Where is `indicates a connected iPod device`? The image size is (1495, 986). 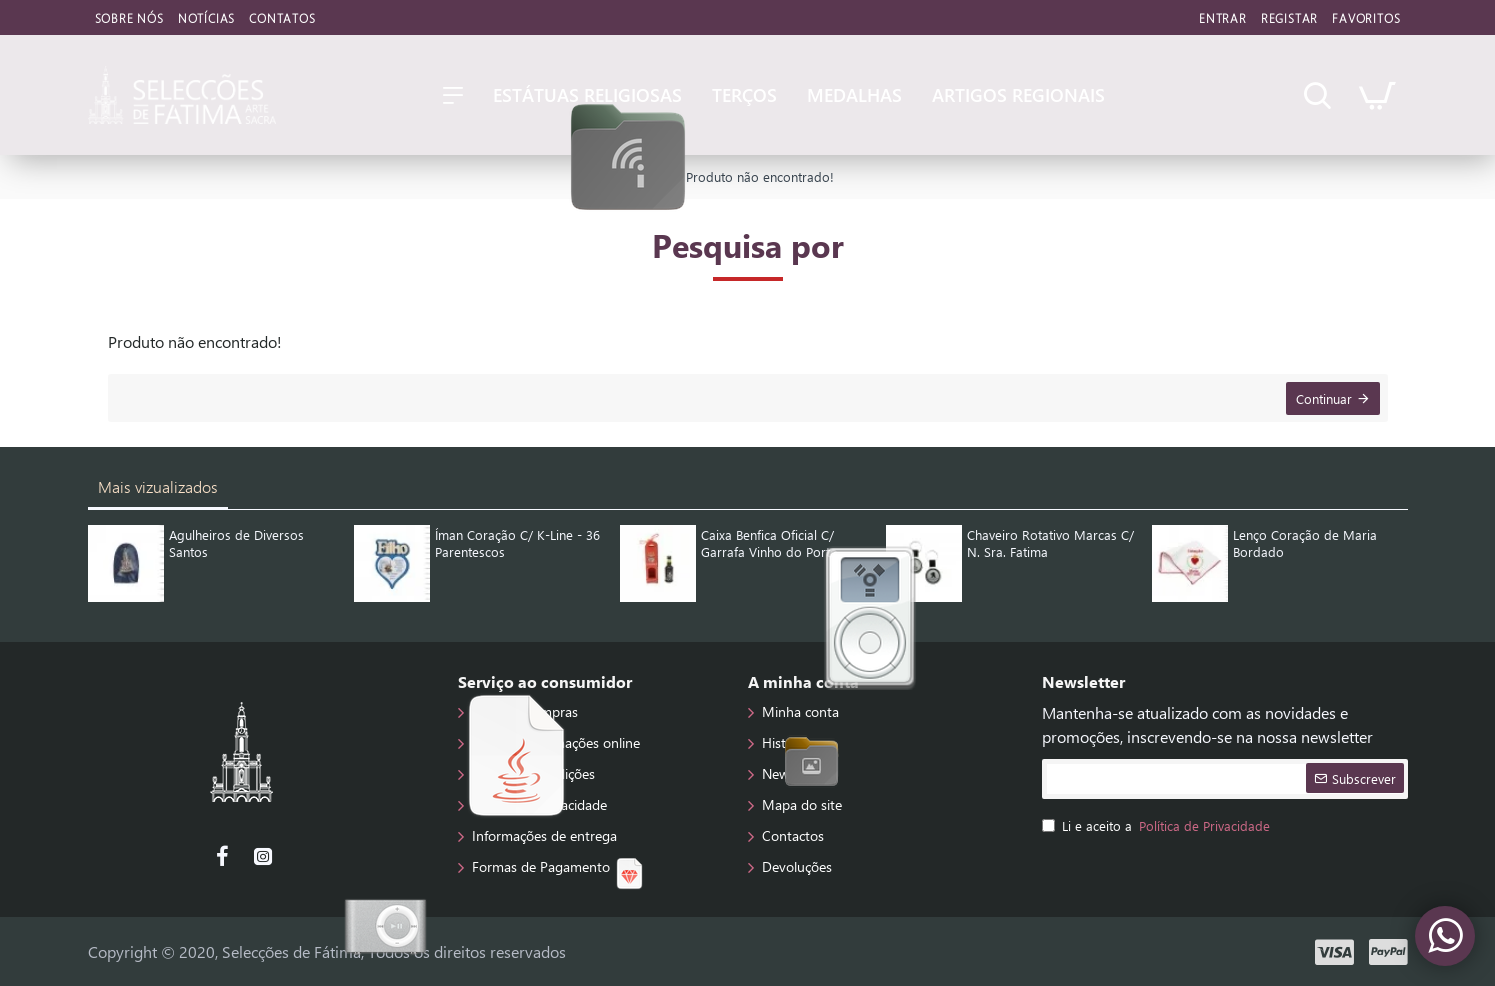
indicates a connected iPod device is located at coordinates (870, 618).